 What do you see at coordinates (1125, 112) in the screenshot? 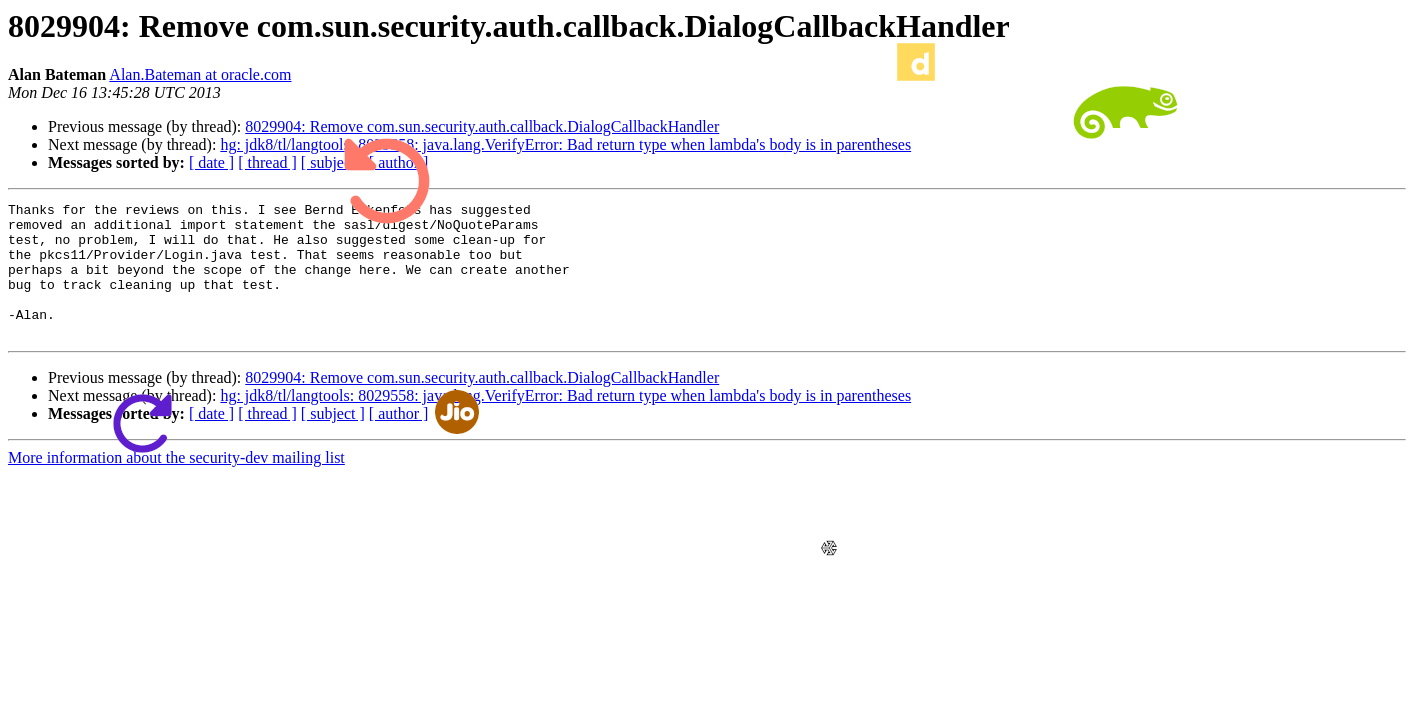
I see `openSUSE Linux distribution logo` at bounding box center [1125, 112].